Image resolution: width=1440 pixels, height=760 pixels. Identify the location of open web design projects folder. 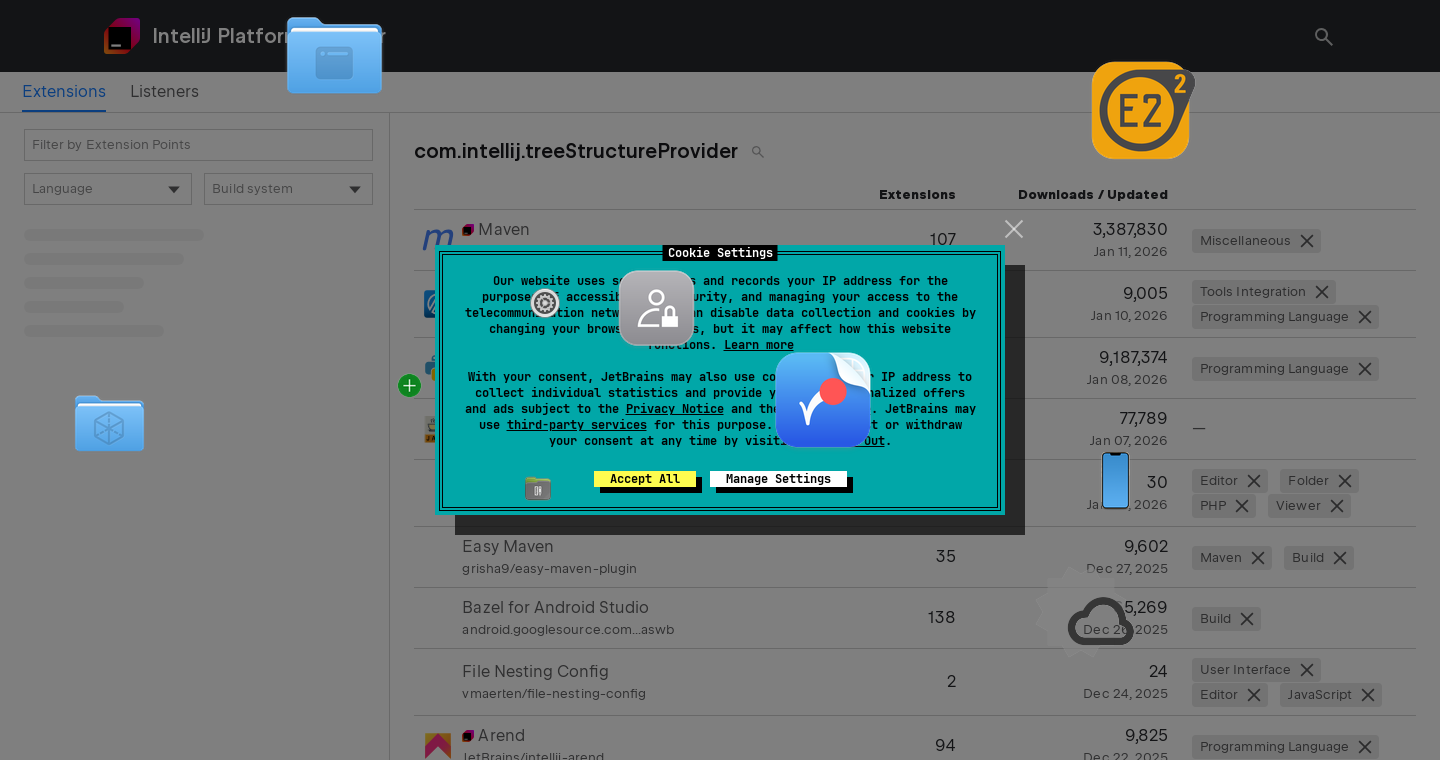
(334, 55).